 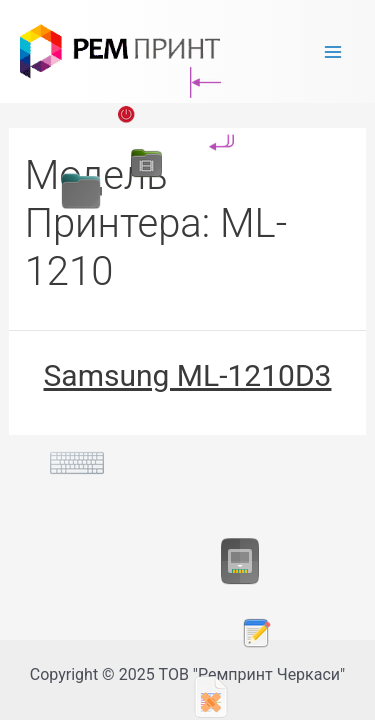 I want to click on open your videos folder, so click(x=146, y=162).